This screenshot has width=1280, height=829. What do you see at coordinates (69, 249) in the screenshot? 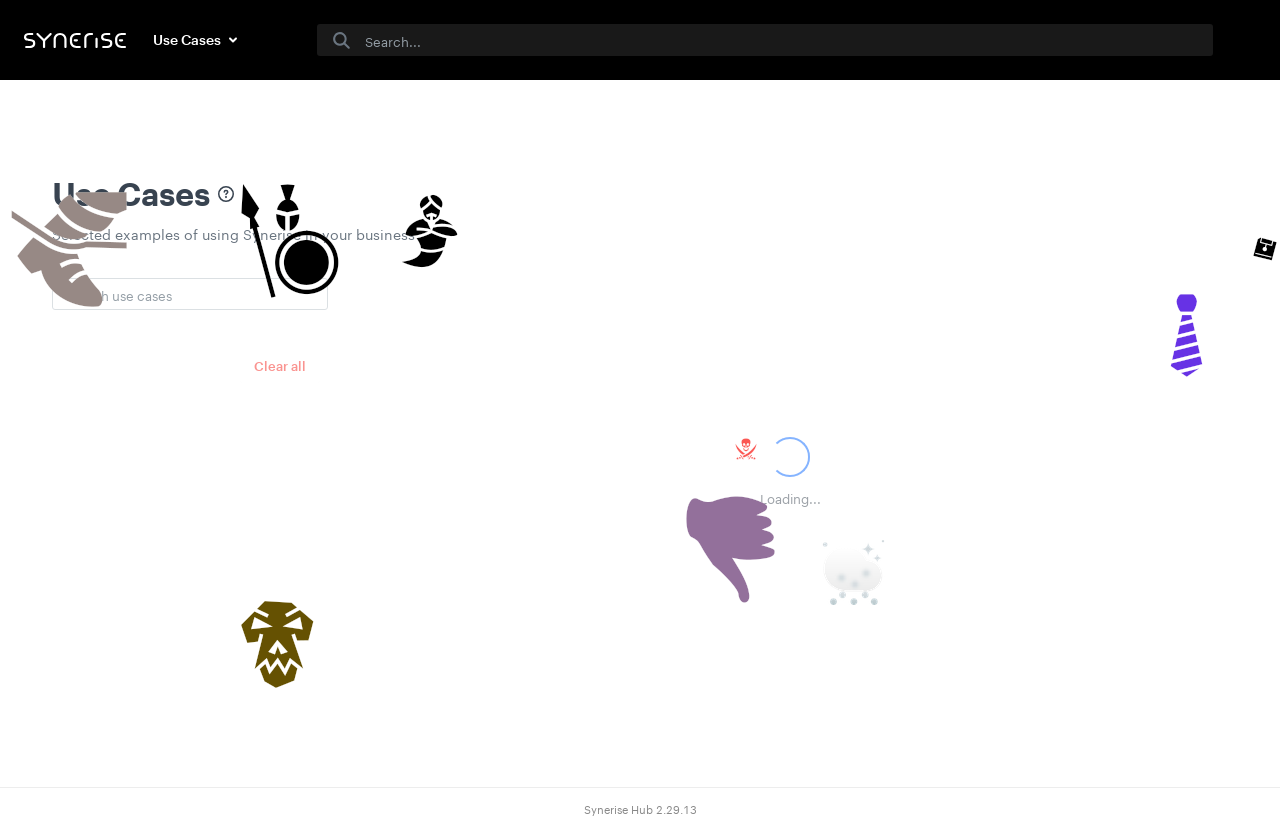
I see `indicates a trap or hazard in gameplay` at bounding box center [69, 249].